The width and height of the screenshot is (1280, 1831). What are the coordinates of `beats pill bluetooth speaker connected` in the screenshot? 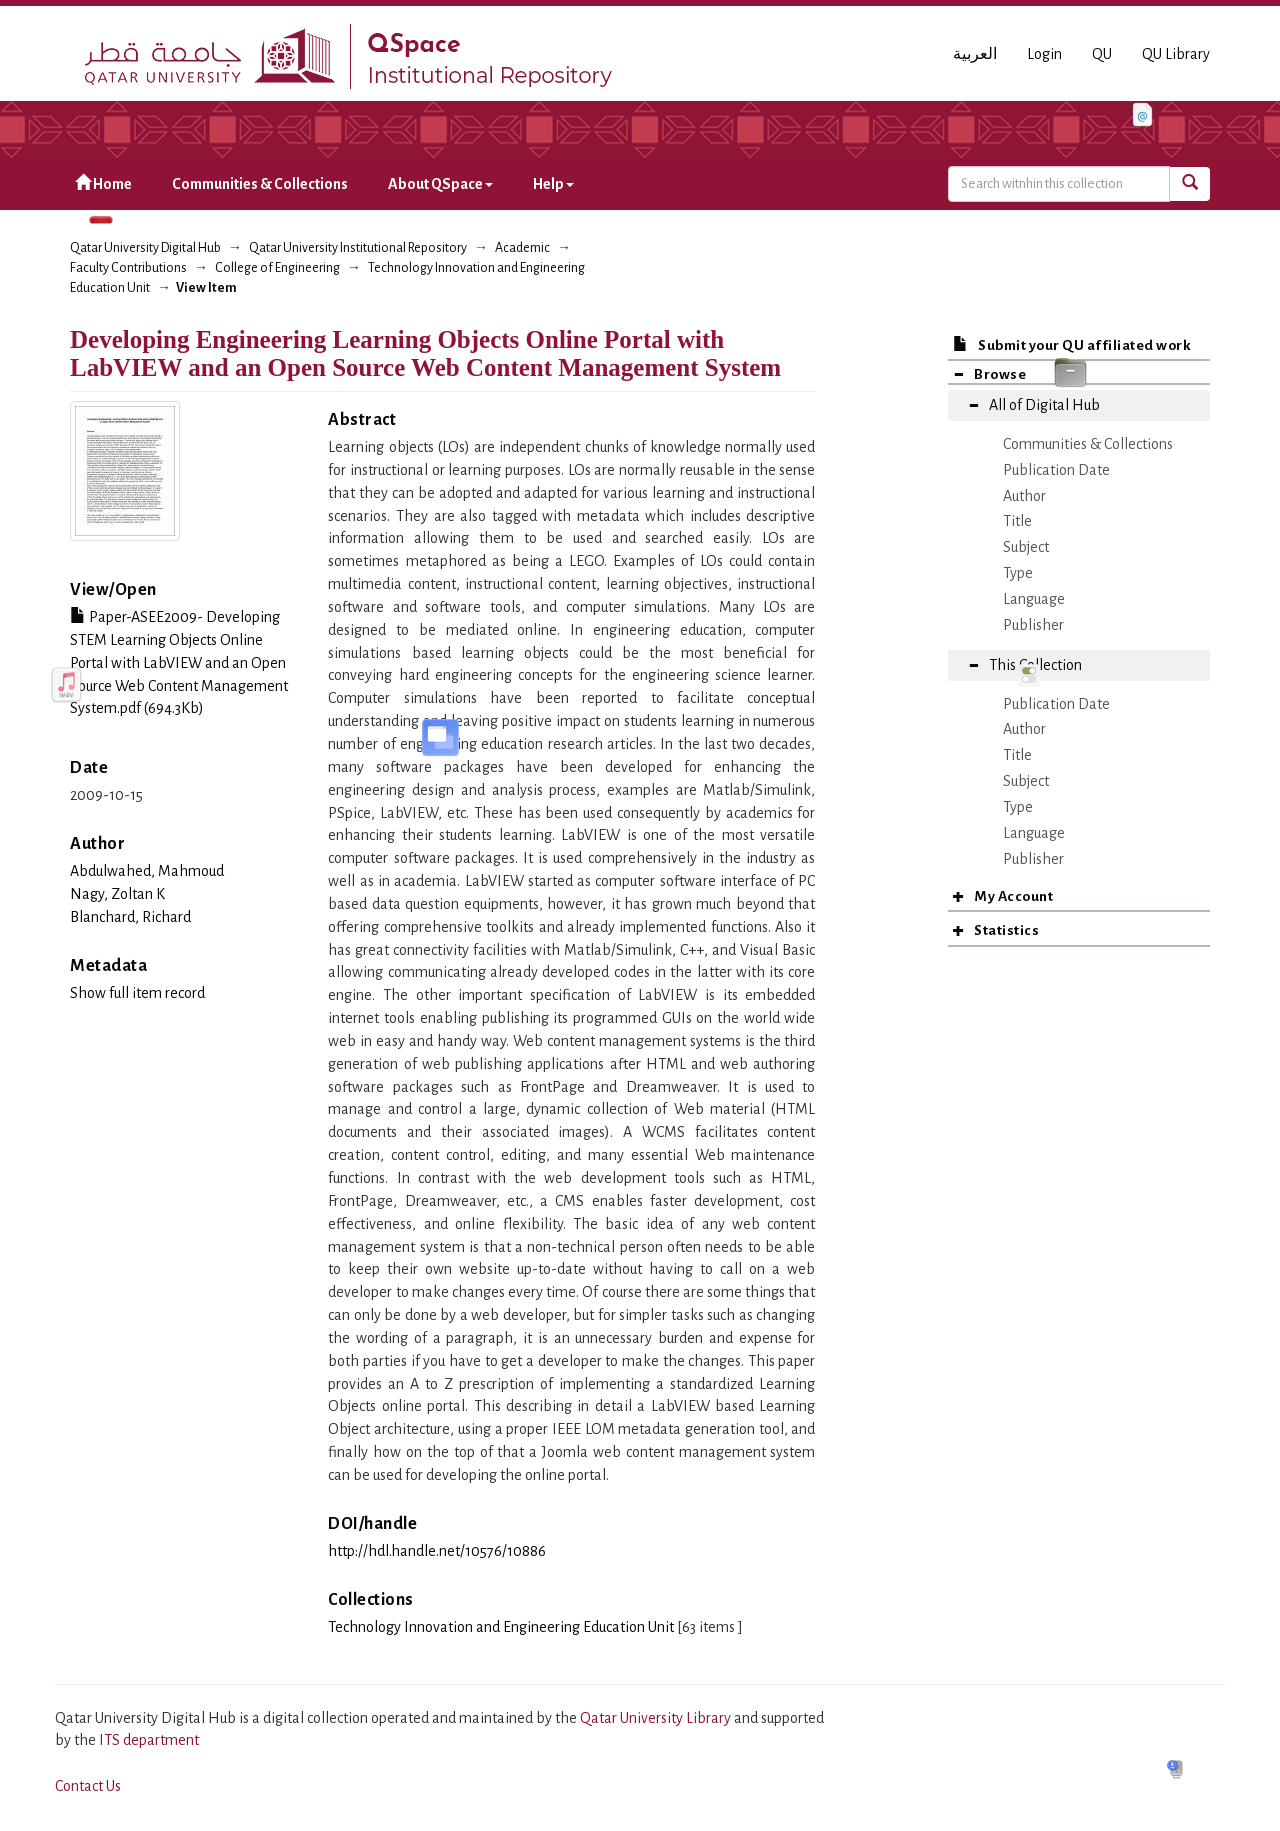 It's located at (101, 220).